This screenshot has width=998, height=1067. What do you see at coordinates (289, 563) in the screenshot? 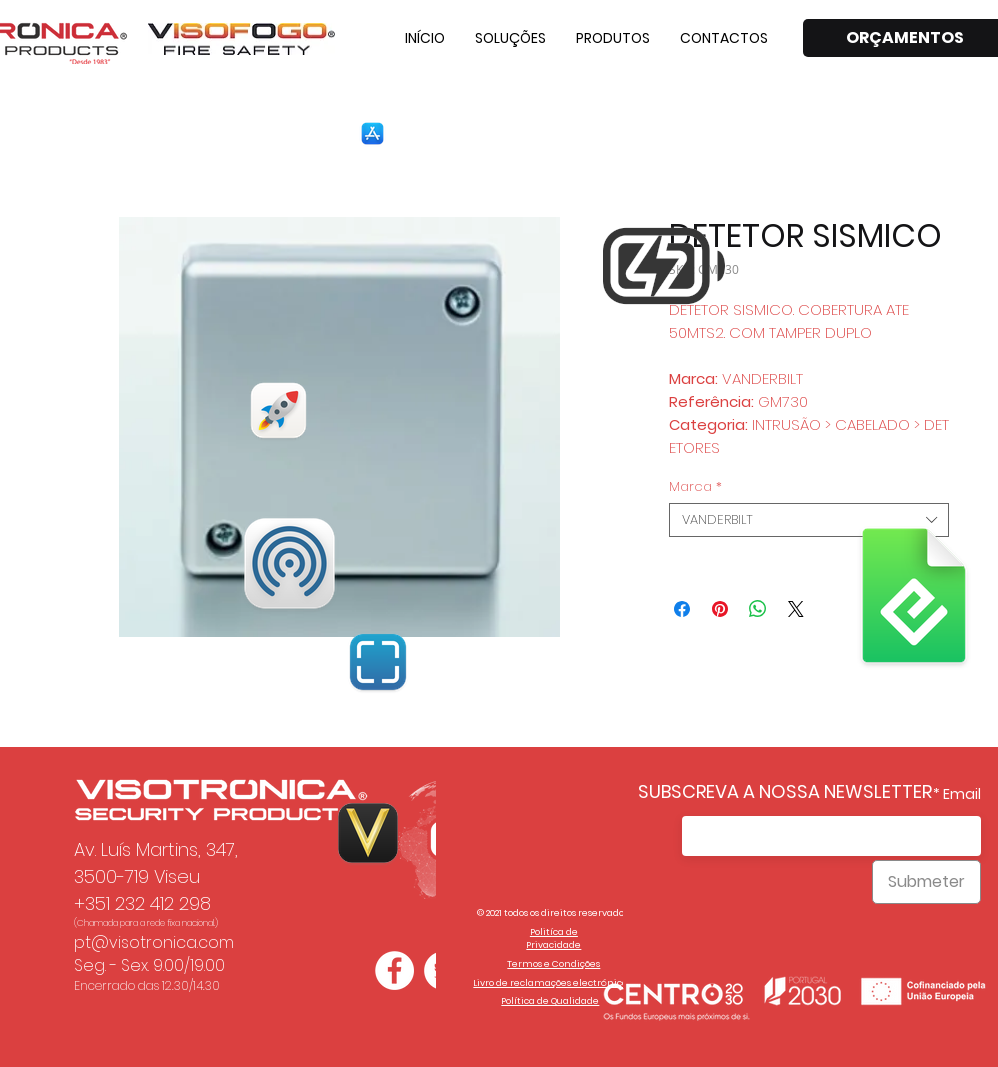
I see `open snapdrop for local file sharing` at bounding box center [289, 563].